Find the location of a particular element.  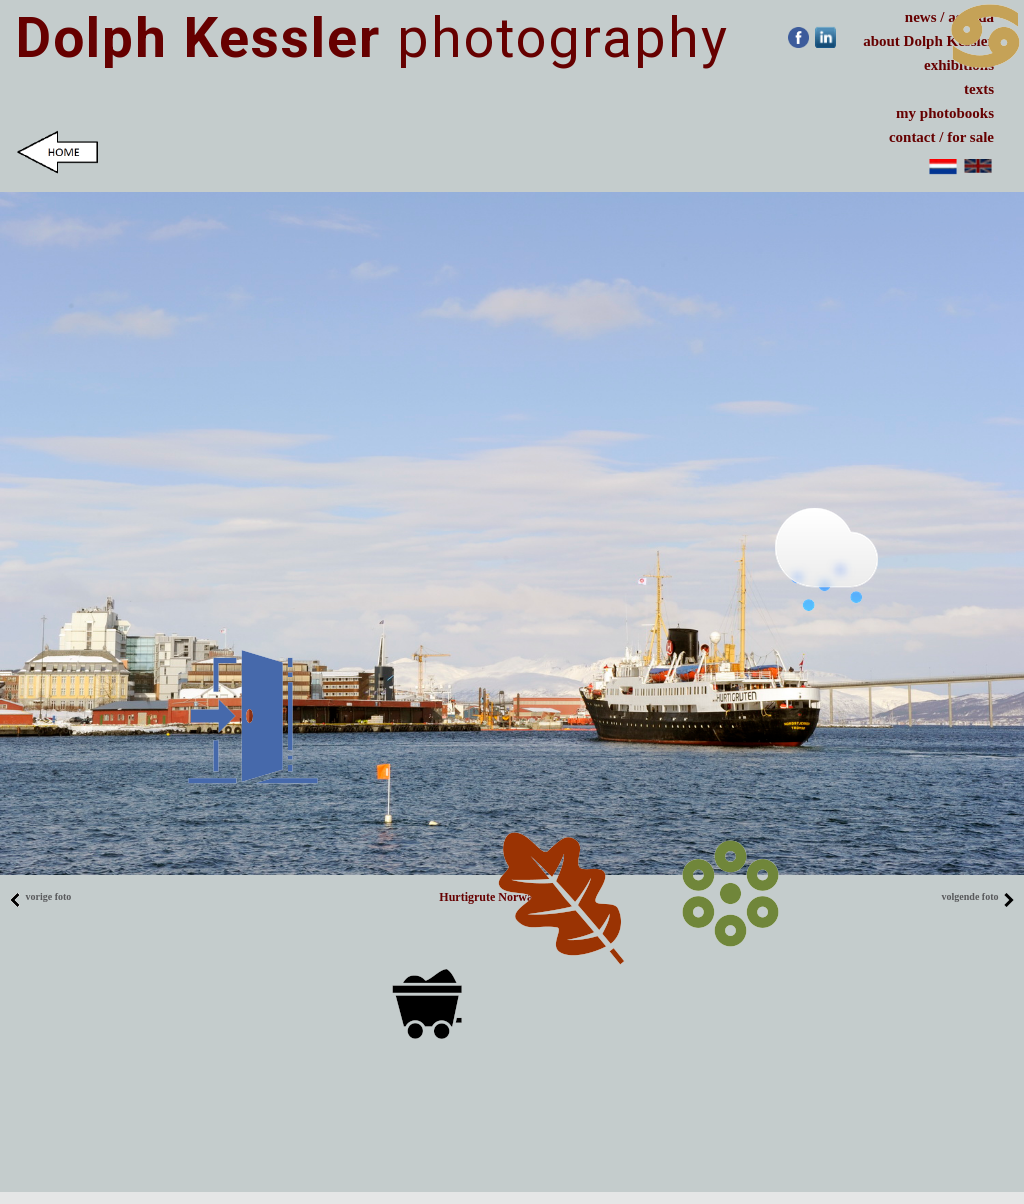

indicates freezing rain weather conditions is located at coordinates (826, 559).